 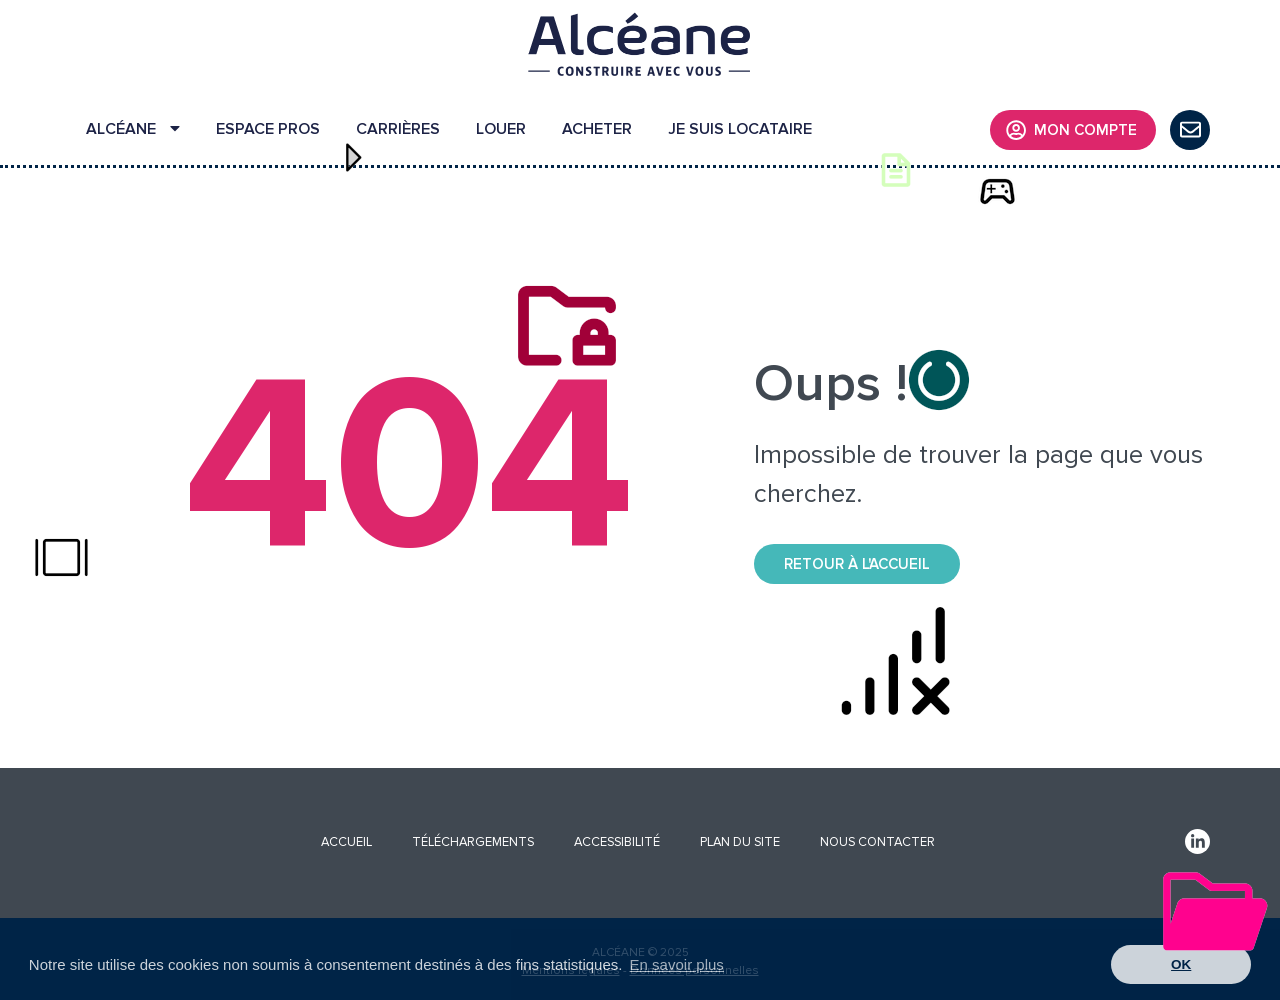 What do you see at coordinates (352, 157) in the screenshot?
I see `navigate to the next item or screen` at bounding box center [352, 157].